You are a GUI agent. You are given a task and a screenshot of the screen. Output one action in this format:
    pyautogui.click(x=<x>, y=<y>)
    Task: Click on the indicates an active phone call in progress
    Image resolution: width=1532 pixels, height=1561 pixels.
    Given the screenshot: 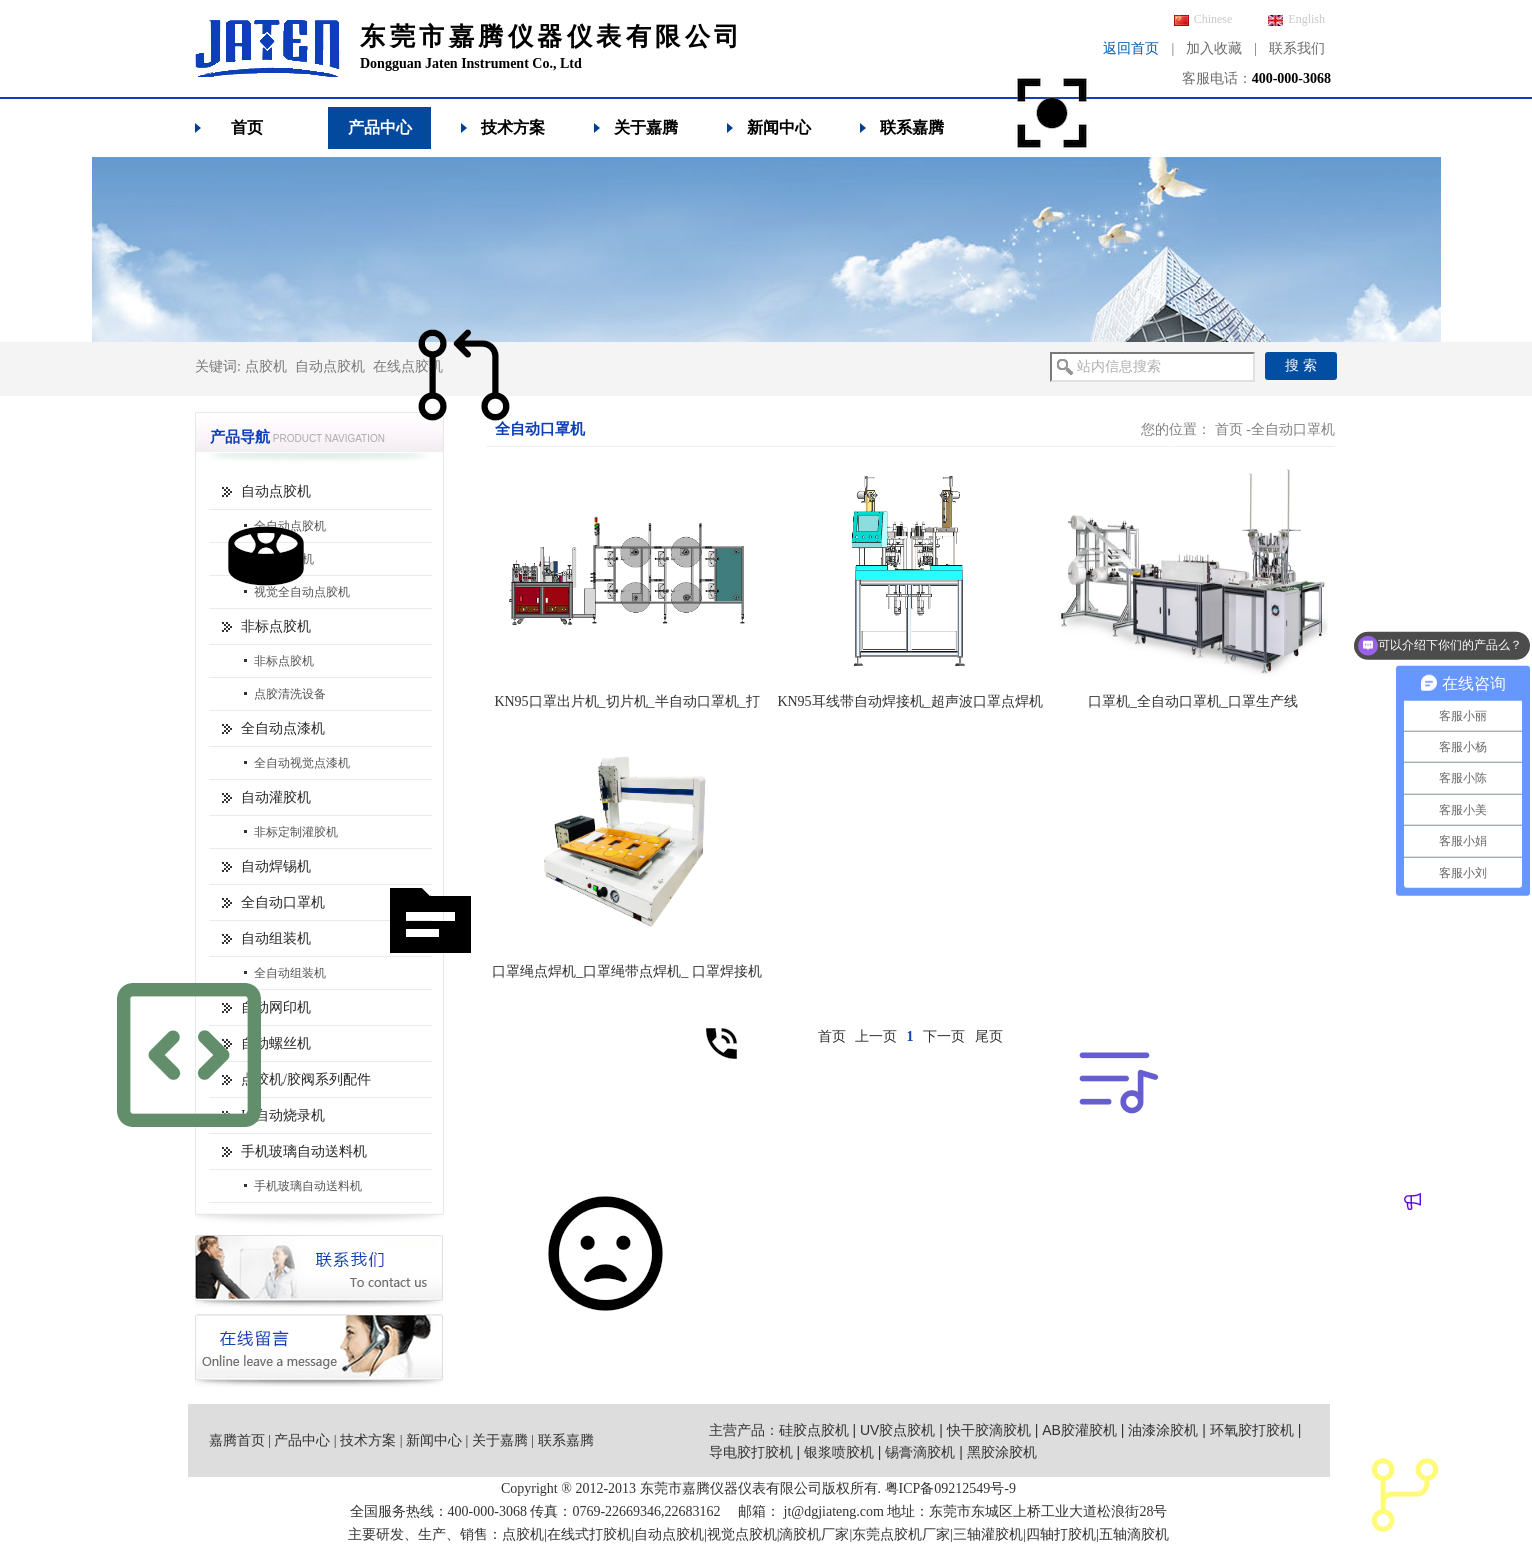 What is the action you would take?
    pyautogui.click(x=721, y=1043)
    